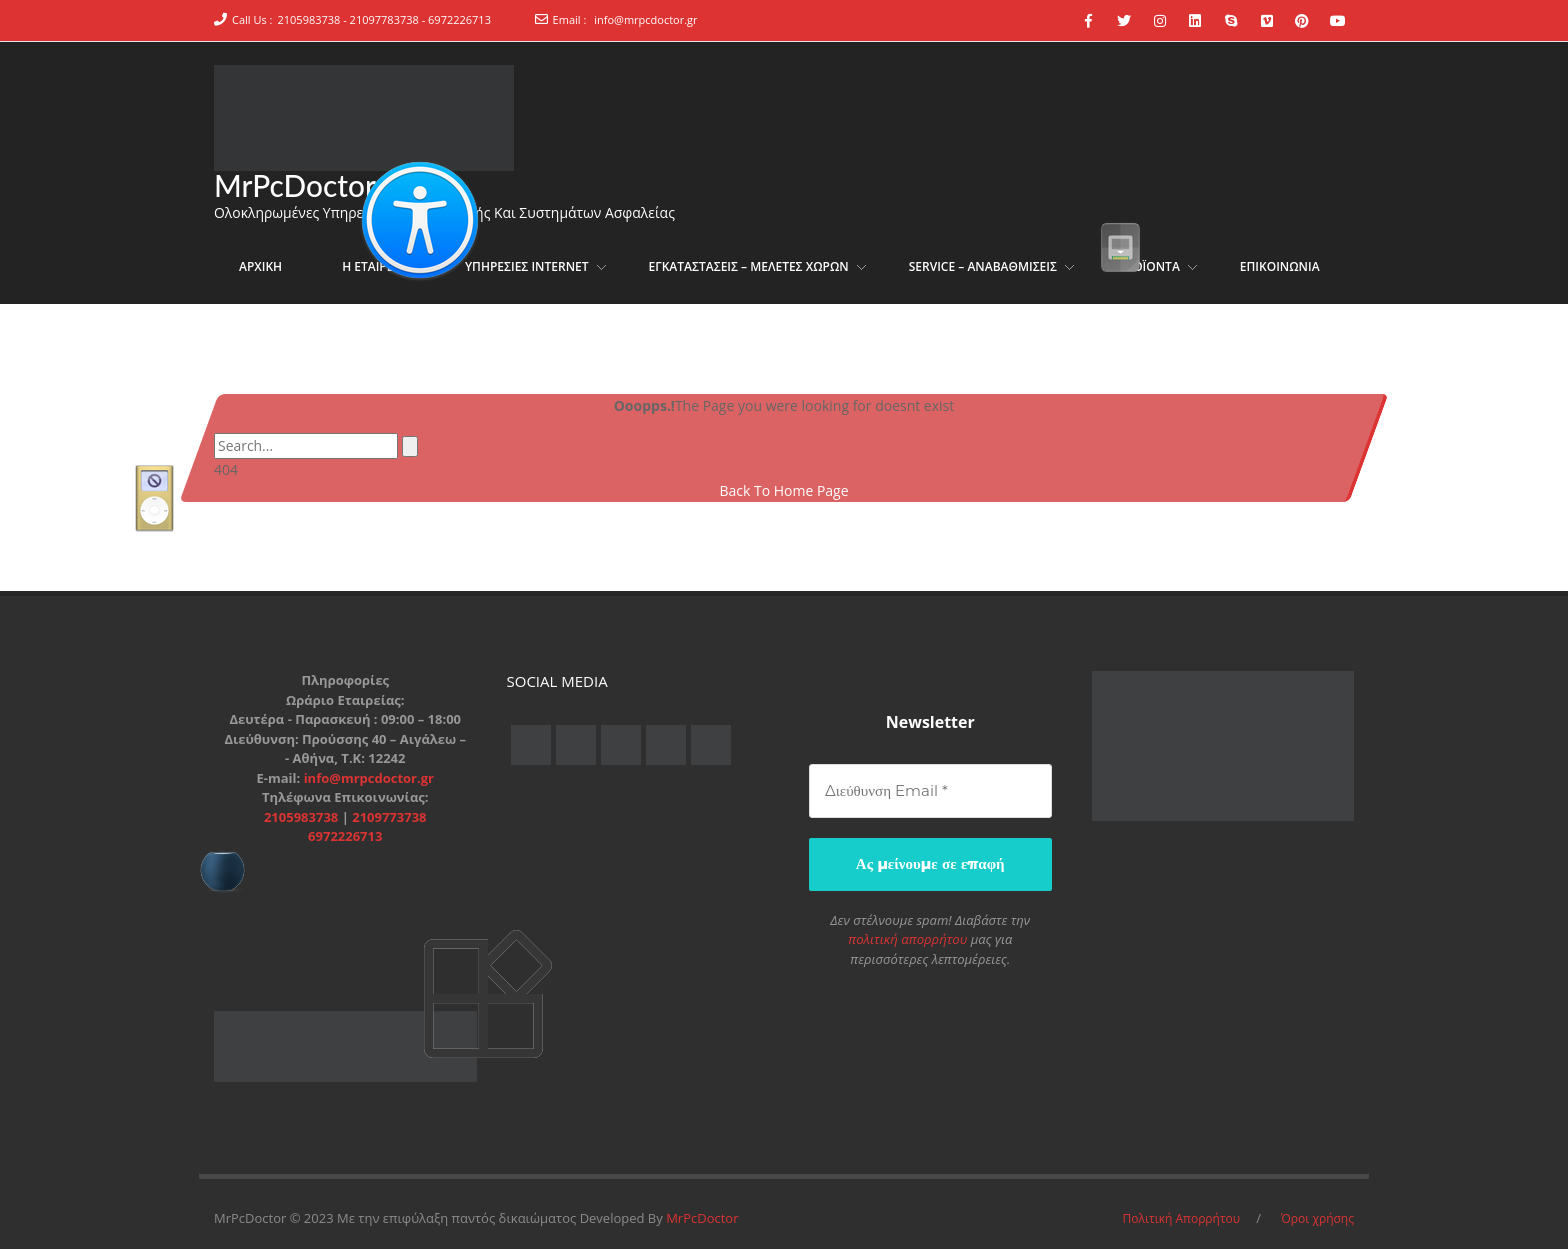 The width and height of the screenshot is (1568, 1250). What do you see at coordinates (420, 220) in the screenshot?
I see `open accessibility settings` at bounding box center [420, 220].